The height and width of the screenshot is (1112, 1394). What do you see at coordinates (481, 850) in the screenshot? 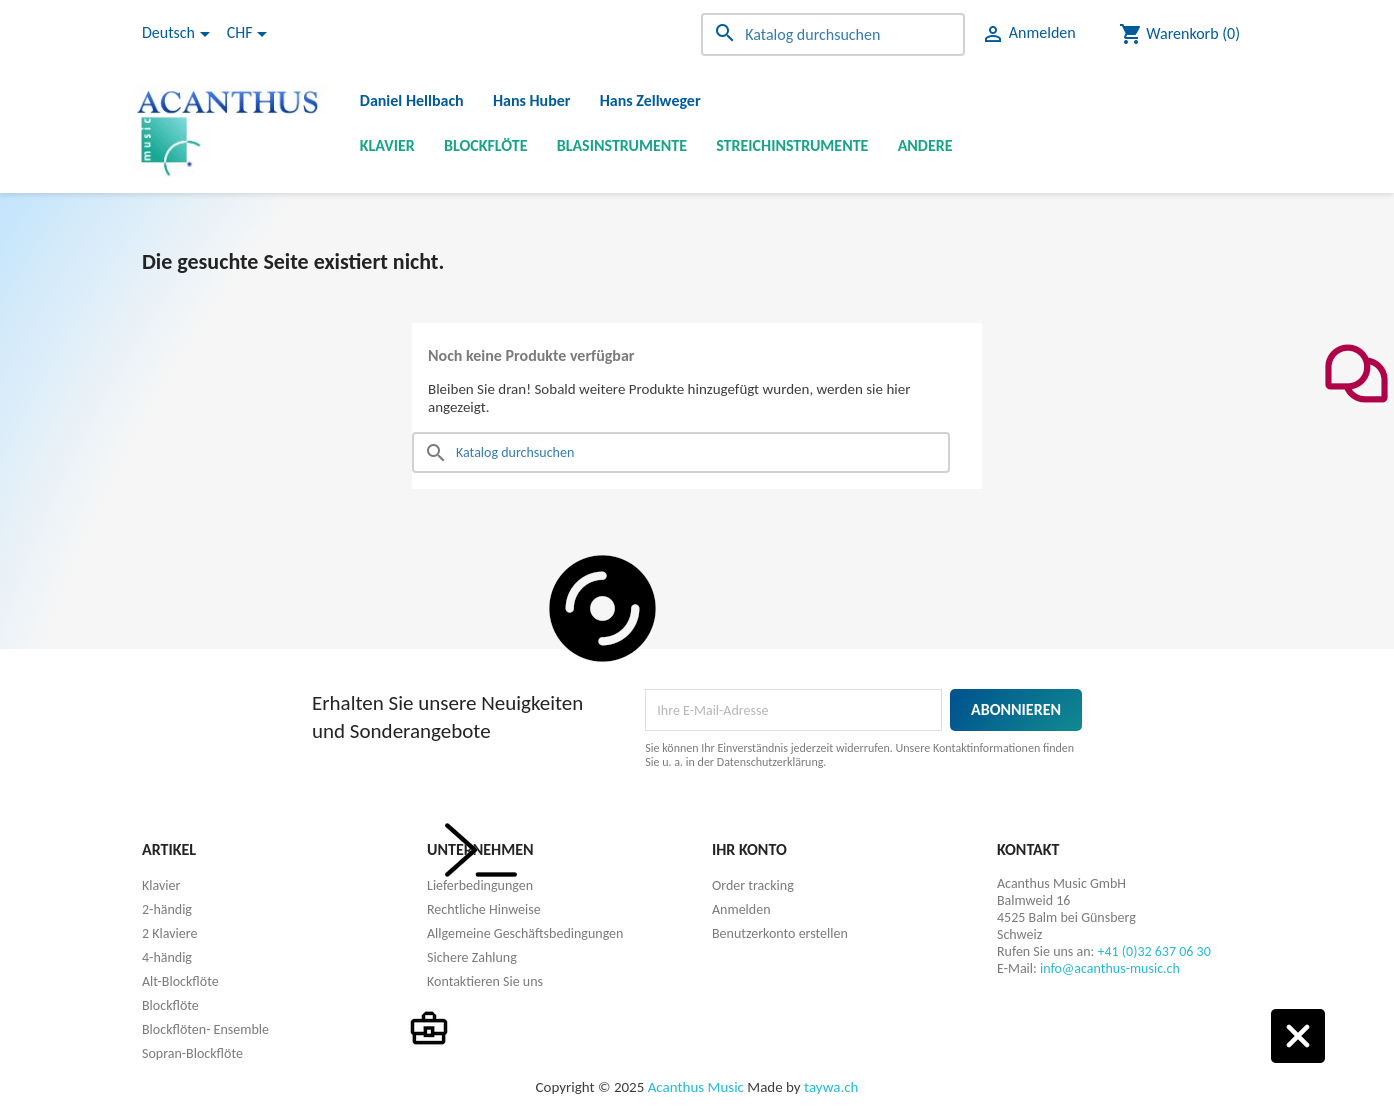
I see `open the command line terminal` at bounding box center [481, 850].